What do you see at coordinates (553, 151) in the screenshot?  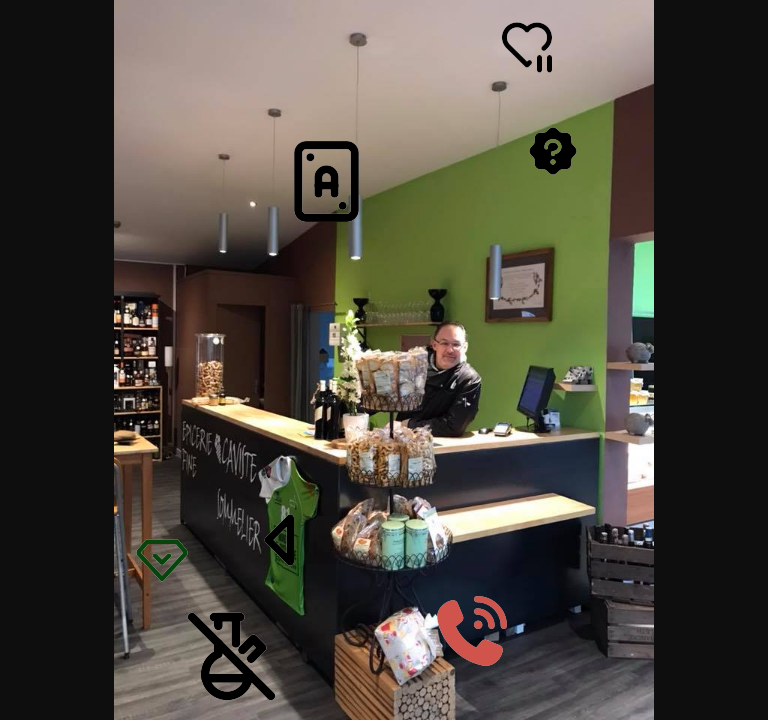 I see `access help or FAQ section` at bounding box center [553, 151].